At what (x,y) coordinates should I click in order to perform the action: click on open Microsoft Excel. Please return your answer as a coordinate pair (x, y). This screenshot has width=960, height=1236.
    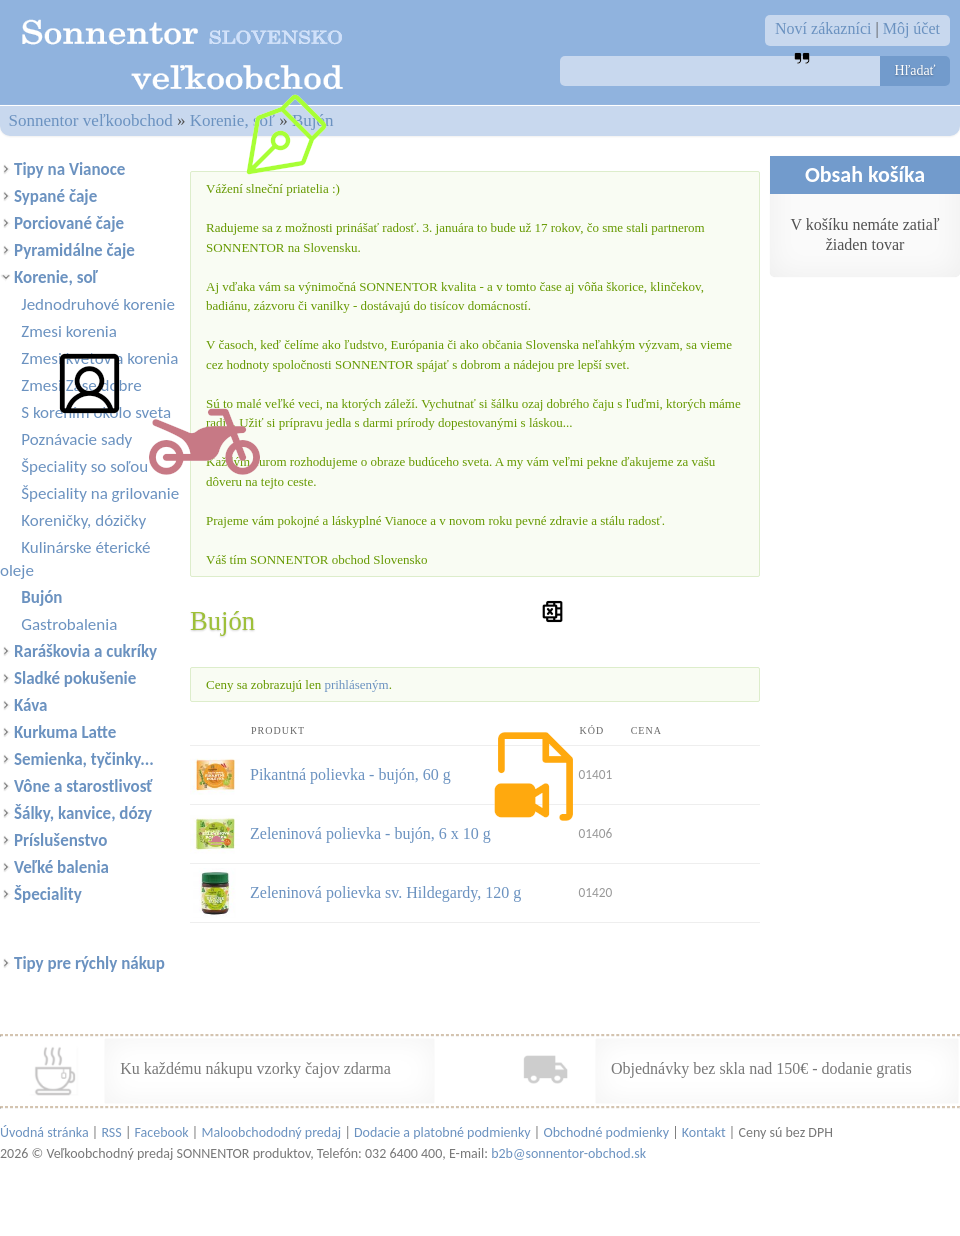
    Looking at the image, I should click on (553, 611).